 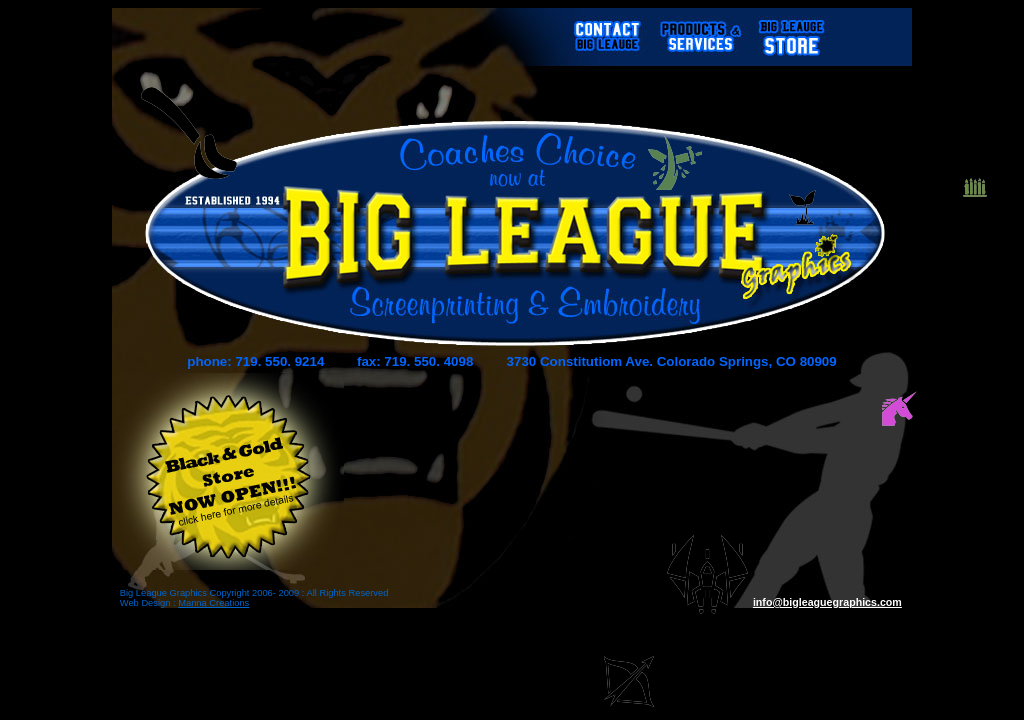 I want to click on access fantasy or mythical creature content, so click(x=899, y=408).